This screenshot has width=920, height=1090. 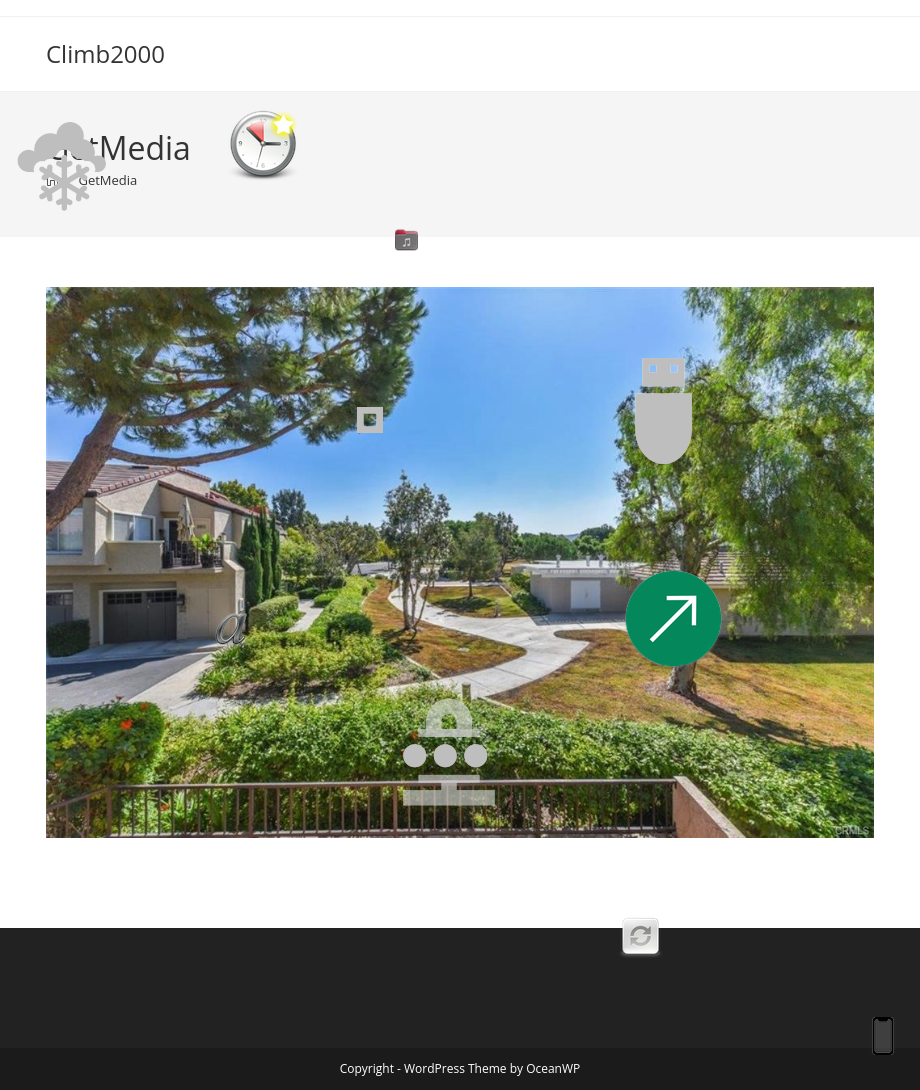 What do you see at coordinates (663, 407) in the screenshot?
I see `removable storage device connected` at bounding box center [663, 407].